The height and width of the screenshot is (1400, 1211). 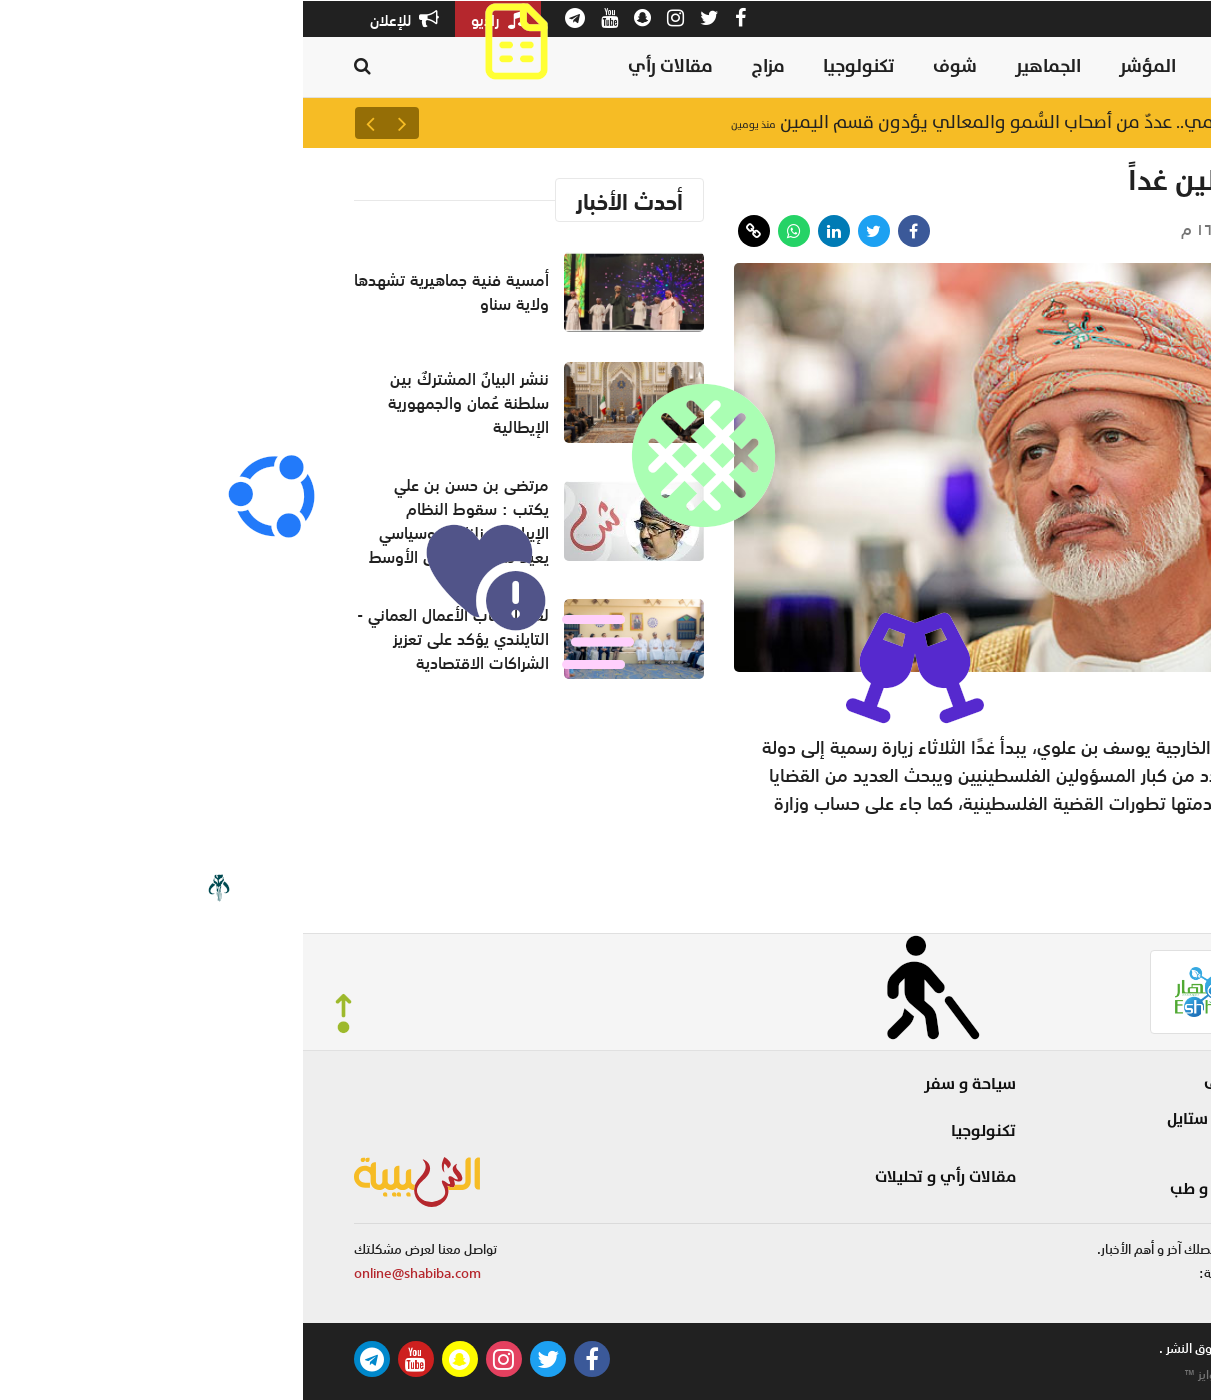 What do you see at coordinates (598, 642) in the screenshot?
I see `access live stream or feed` at bounding box center [598, 642].